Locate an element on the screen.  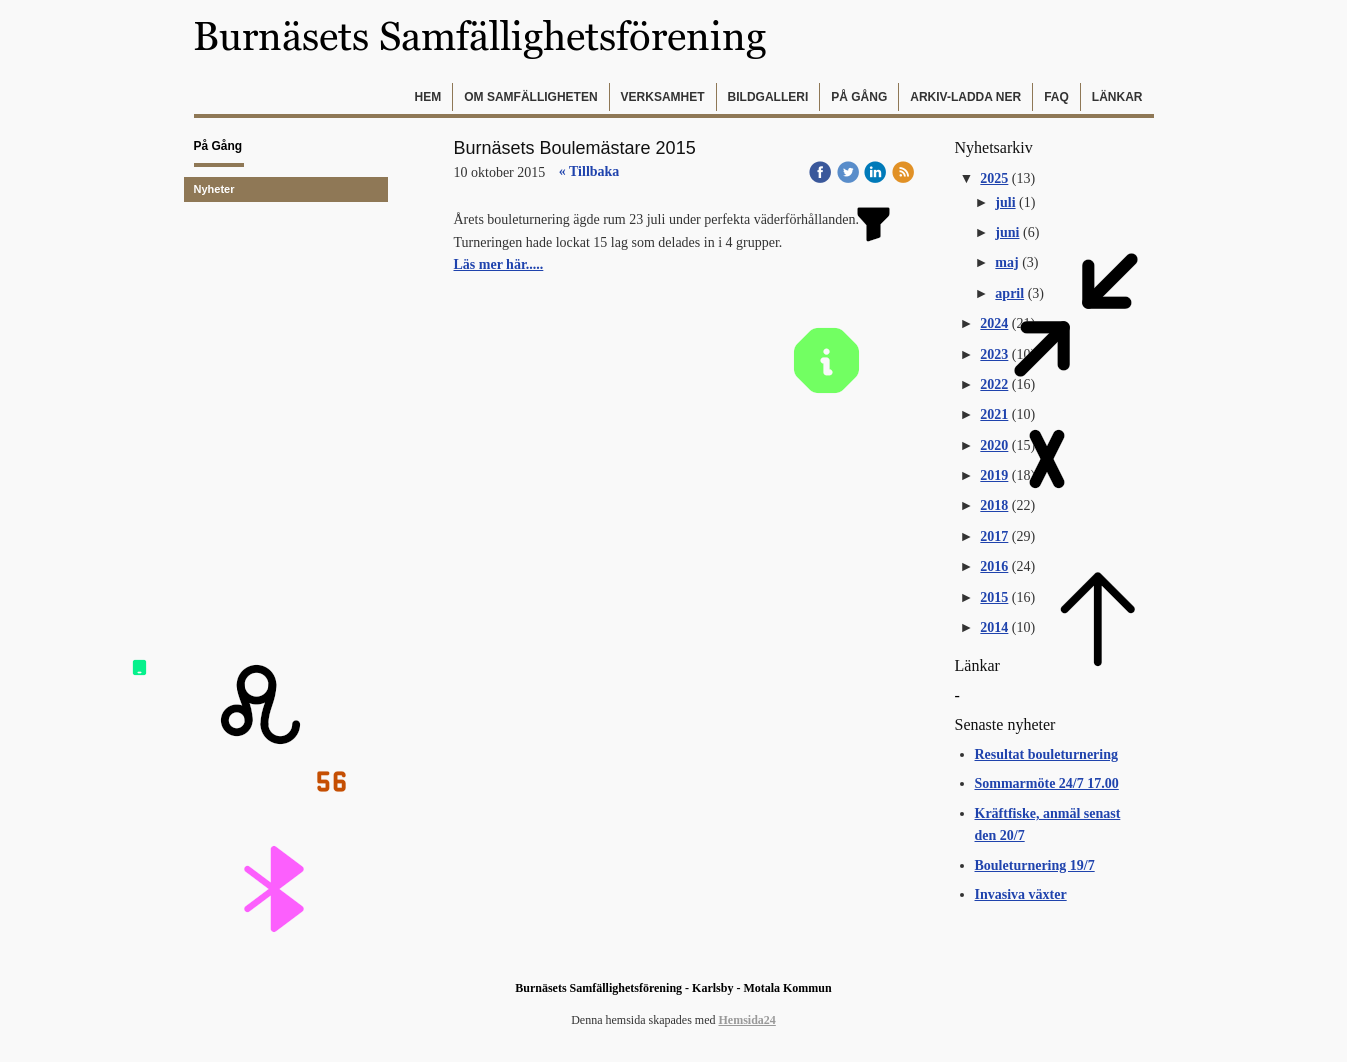
scroll to top of page is located at coordinates (1098, 620).